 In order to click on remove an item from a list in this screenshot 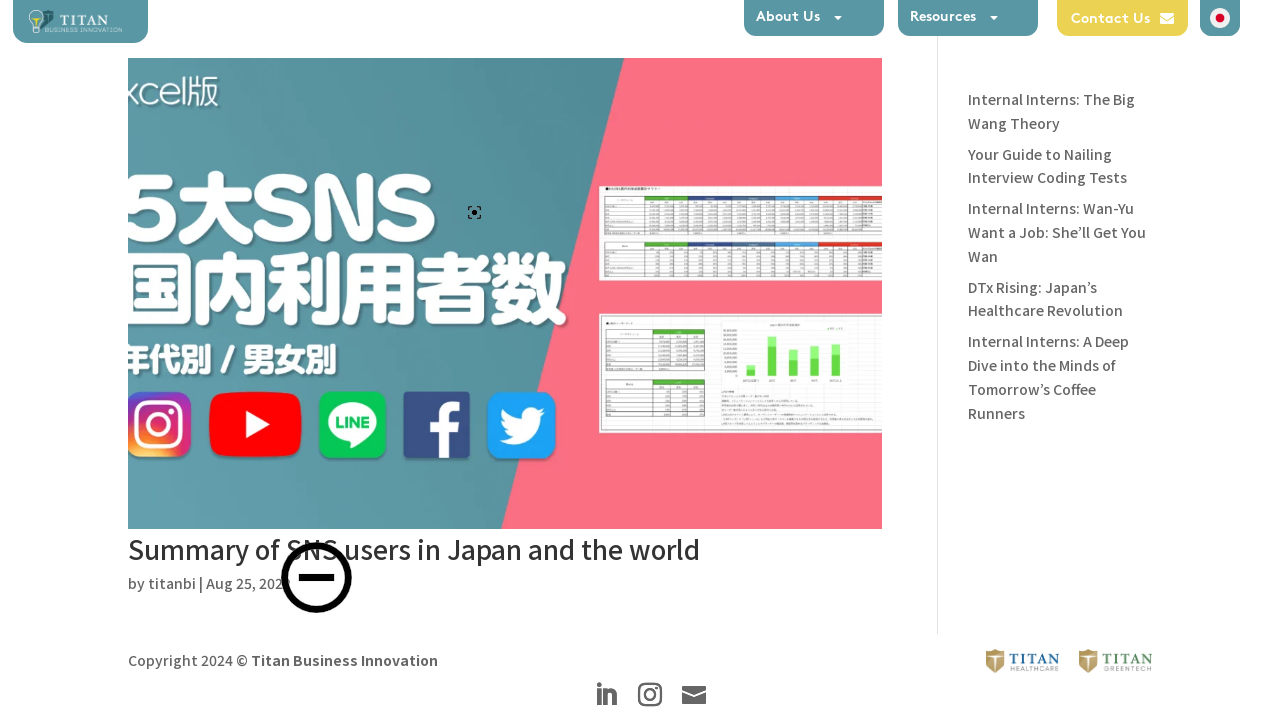, I will do `click(316, 577)`.